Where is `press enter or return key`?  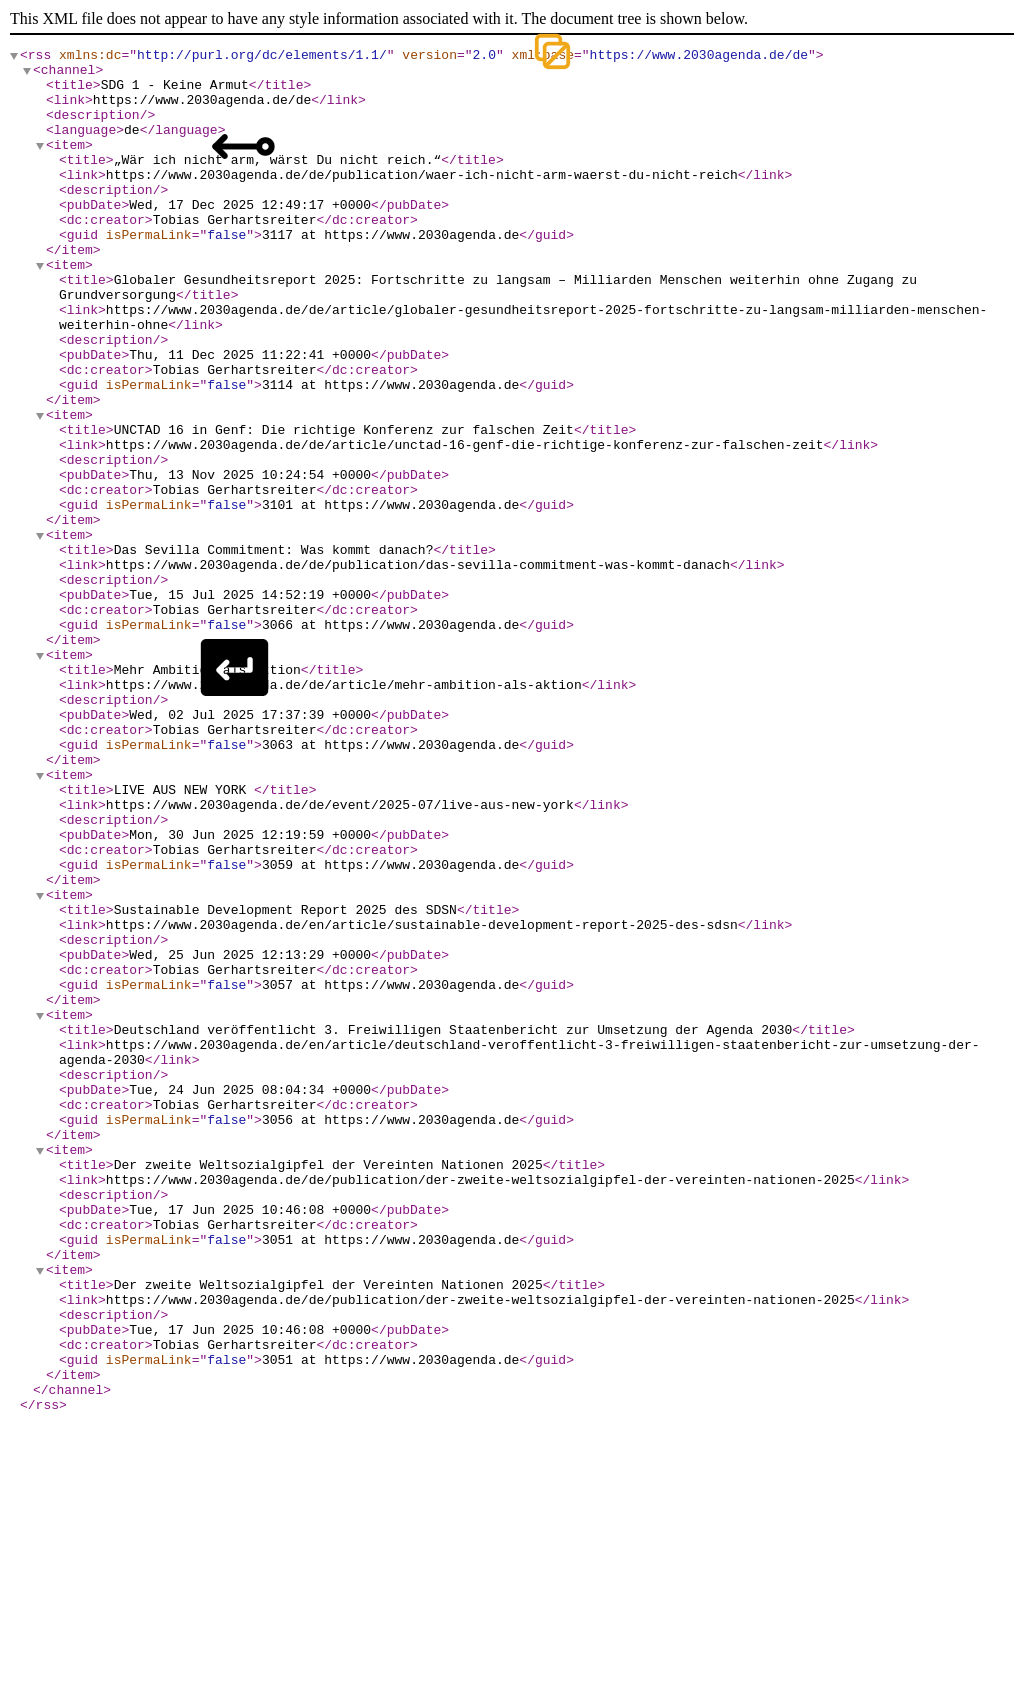 press enter or return key is located at coordinates (234, 667).